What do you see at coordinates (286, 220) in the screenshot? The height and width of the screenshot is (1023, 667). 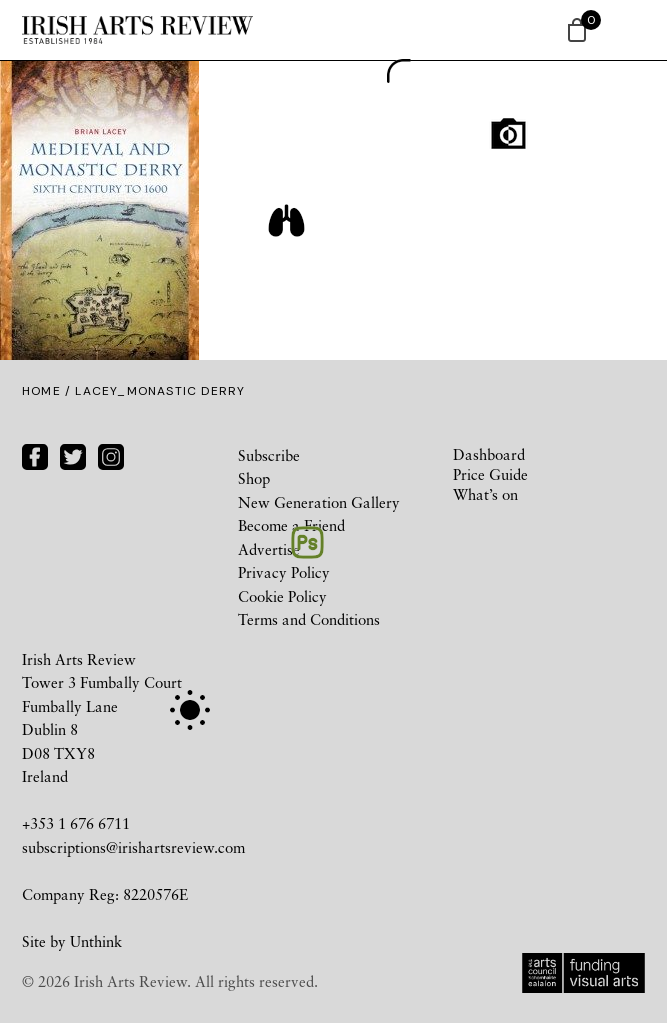 I see `access respiratory health information` at bounding box center [286, 220].